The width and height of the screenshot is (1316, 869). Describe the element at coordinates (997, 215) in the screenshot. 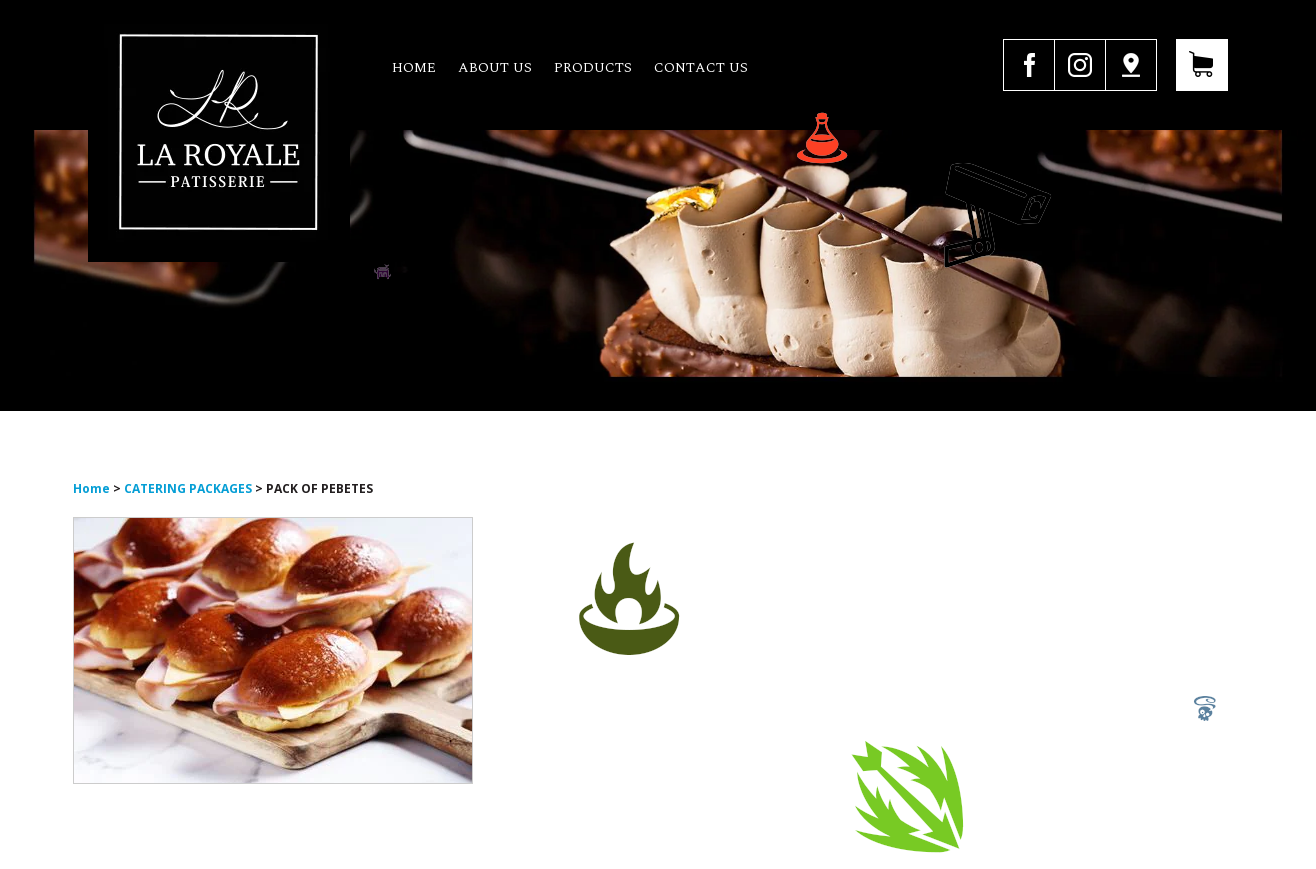

I see `access security camera footage` at that location.